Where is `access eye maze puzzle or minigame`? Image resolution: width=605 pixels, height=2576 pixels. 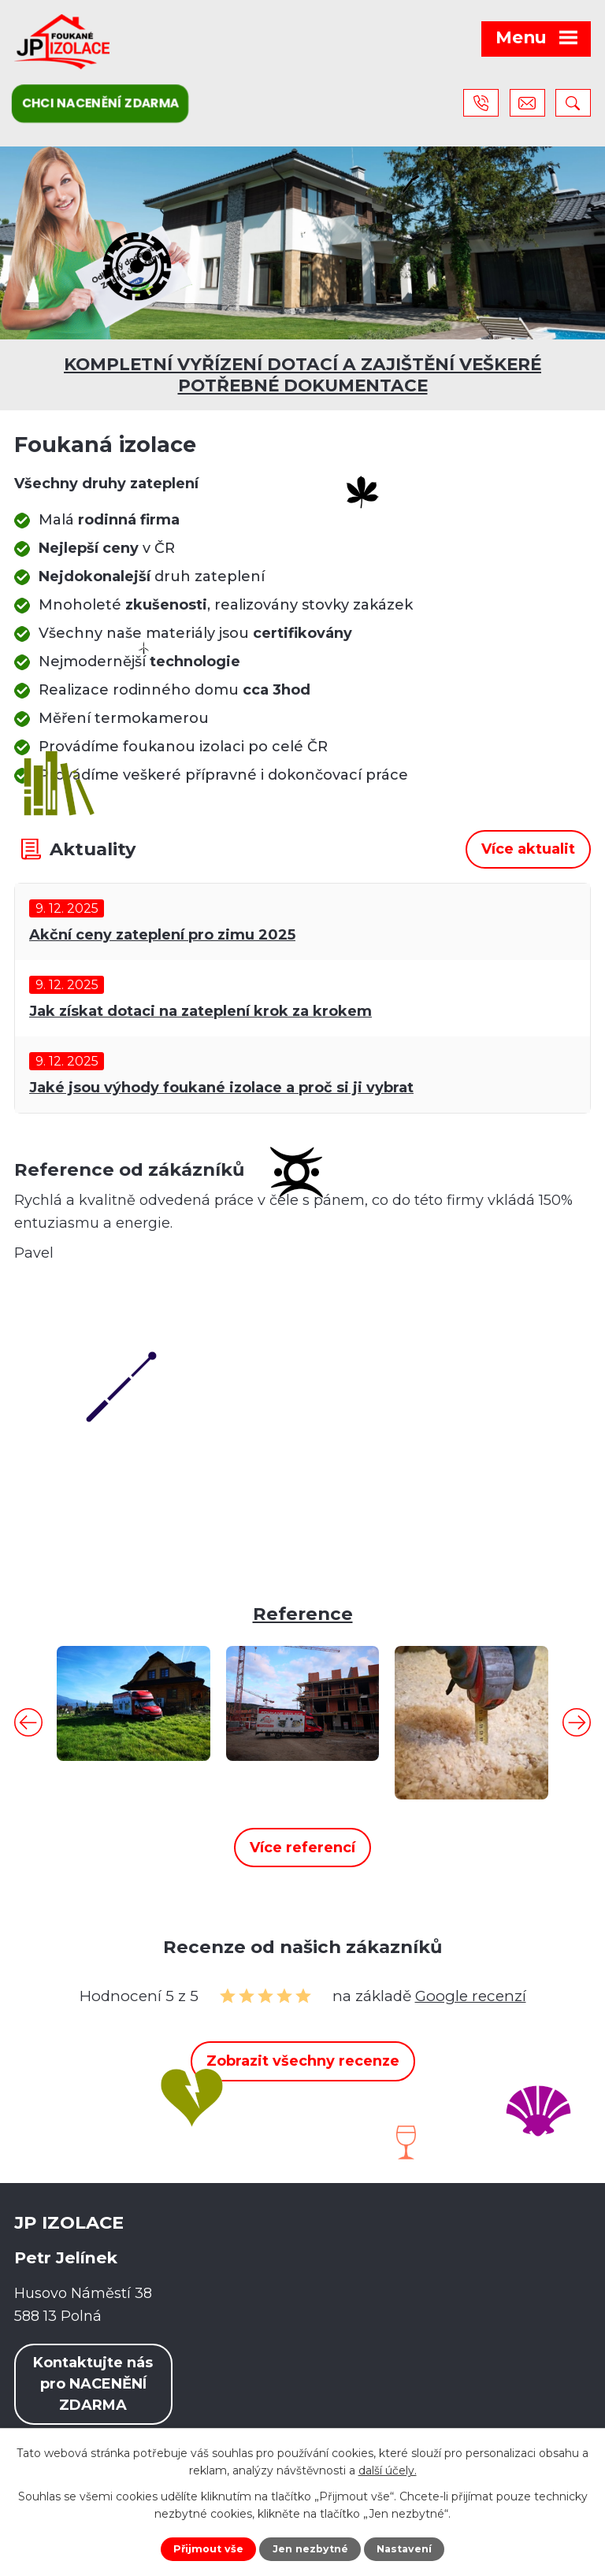
access eye maze puzzle or minigame is located at coordinates (137, 266).